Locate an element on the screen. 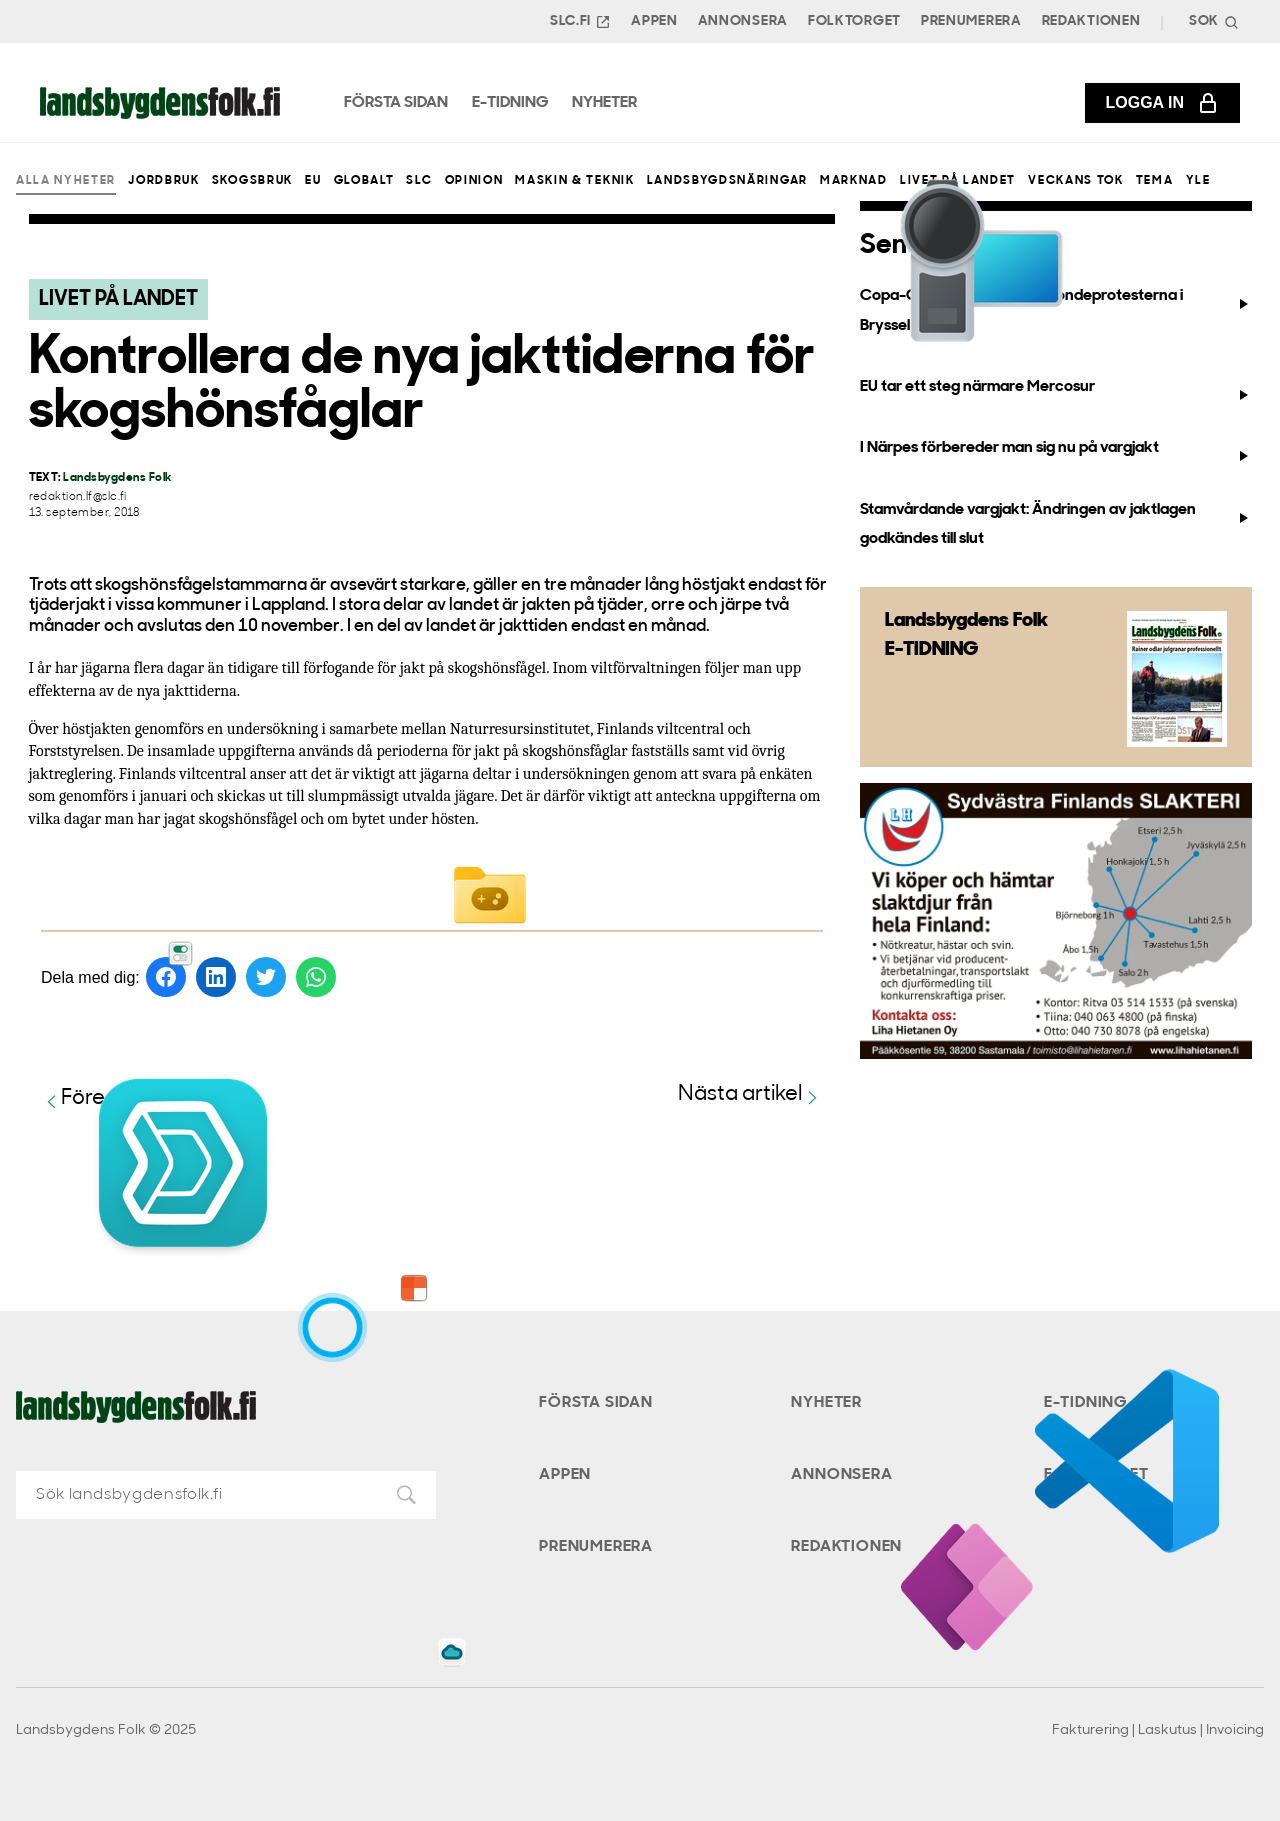 The width and height of the screenshot is (1280, 1821). access video recording device settings is located at coordinates (981, 260).